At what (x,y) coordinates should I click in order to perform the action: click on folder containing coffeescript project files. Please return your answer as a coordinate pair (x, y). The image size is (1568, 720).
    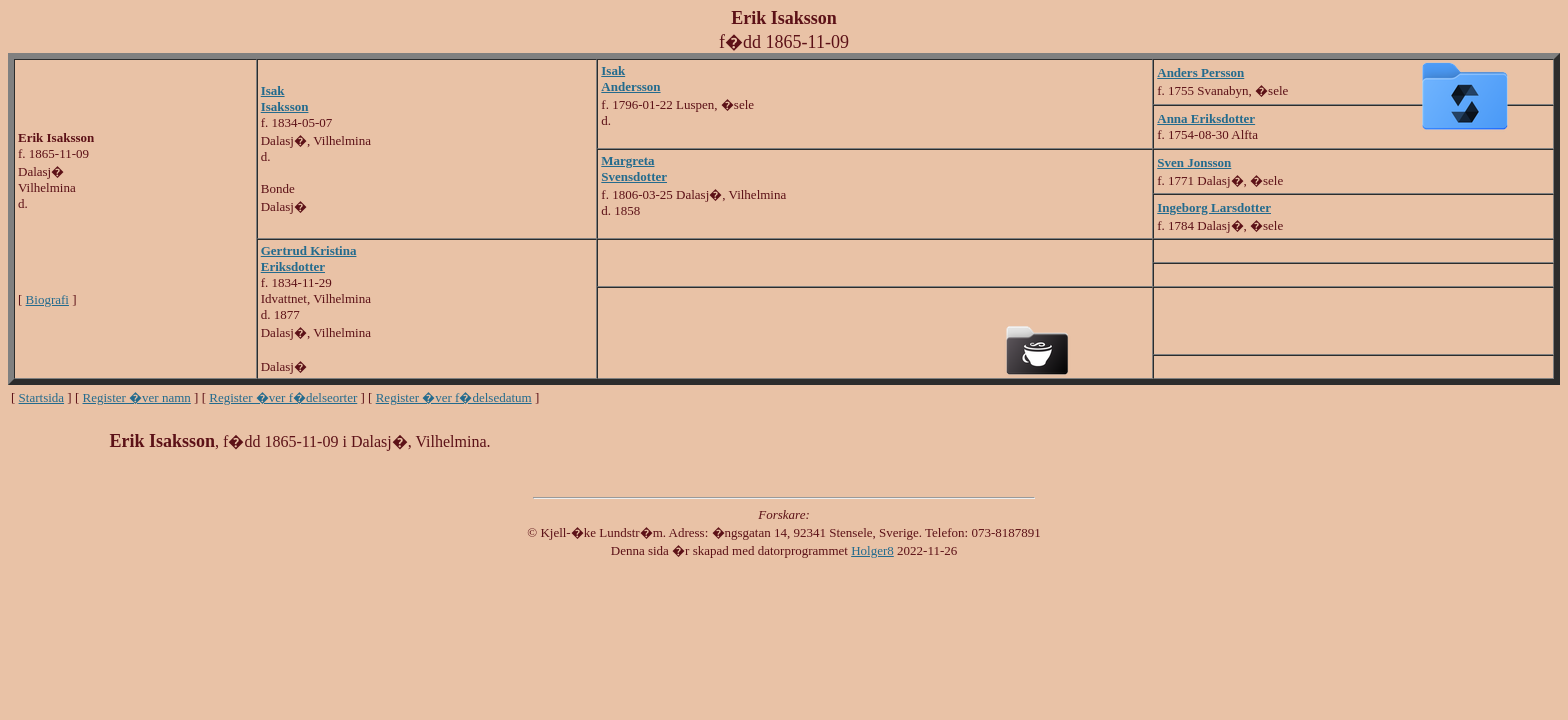
    Looking at the image, I should click on (1037, 352).